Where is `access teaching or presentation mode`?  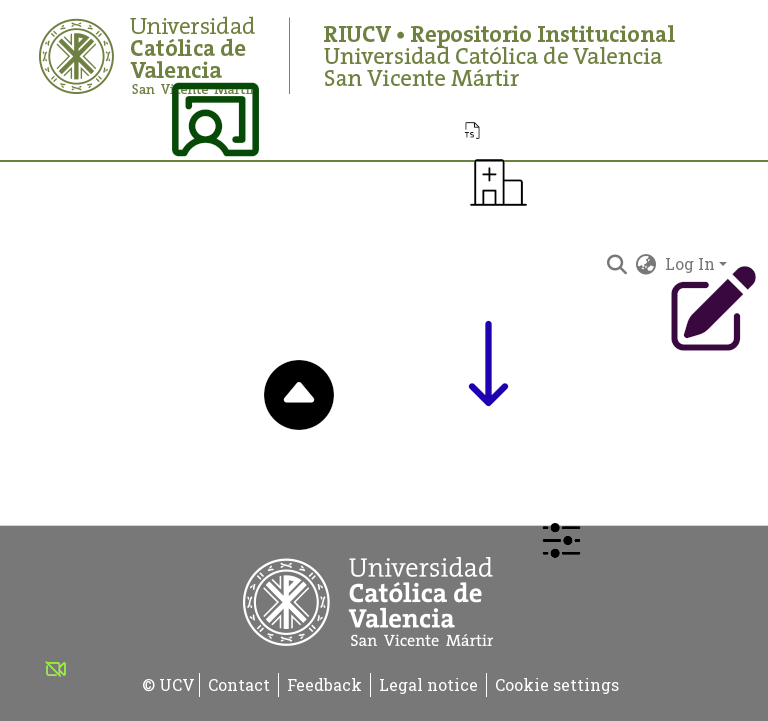 access teaching or presentation mode is located at coordinates (215, 119).